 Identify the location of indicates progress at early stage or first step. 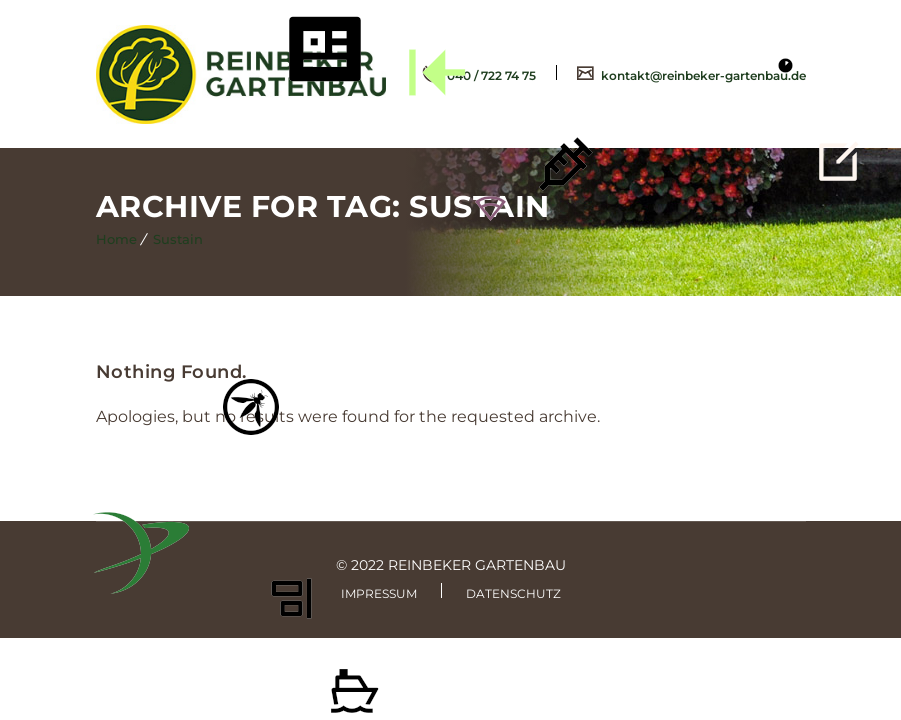
(785, 65).